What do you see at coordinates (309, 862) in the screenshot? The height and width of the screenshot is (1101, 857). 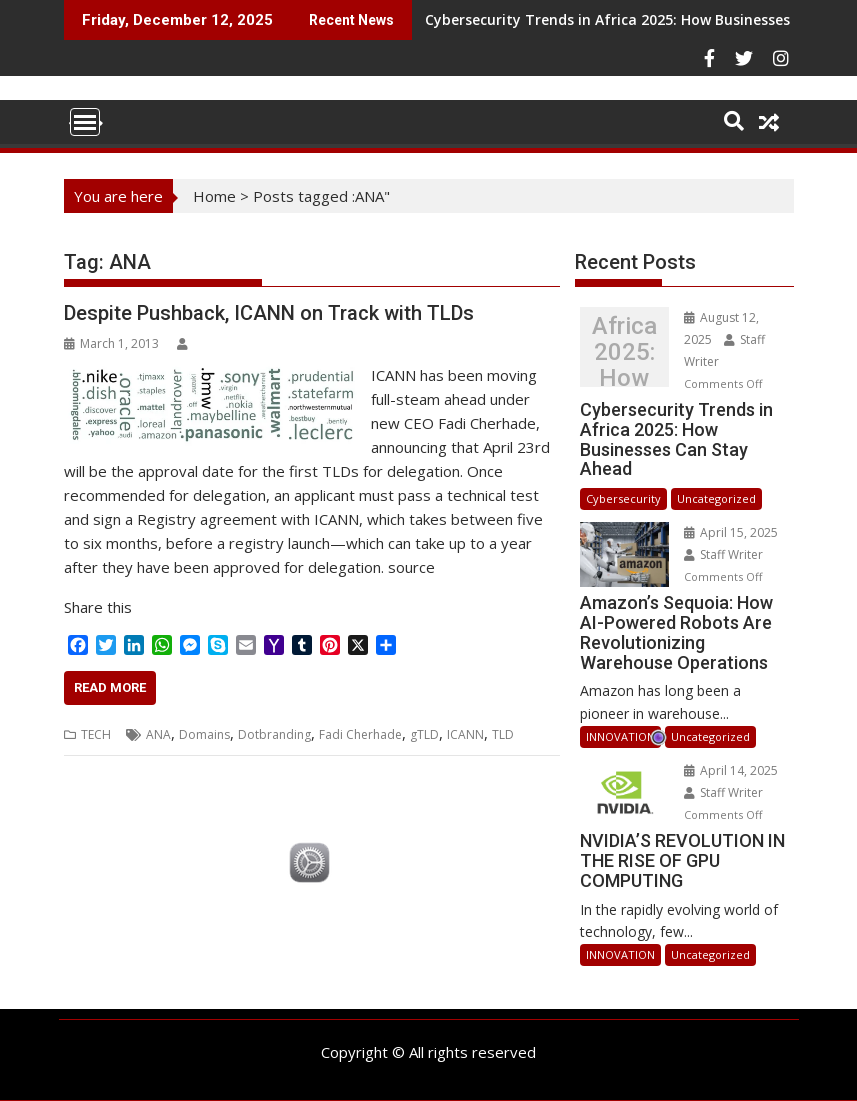 I see `open system settings or preferences` at bounding box center [309, 862].